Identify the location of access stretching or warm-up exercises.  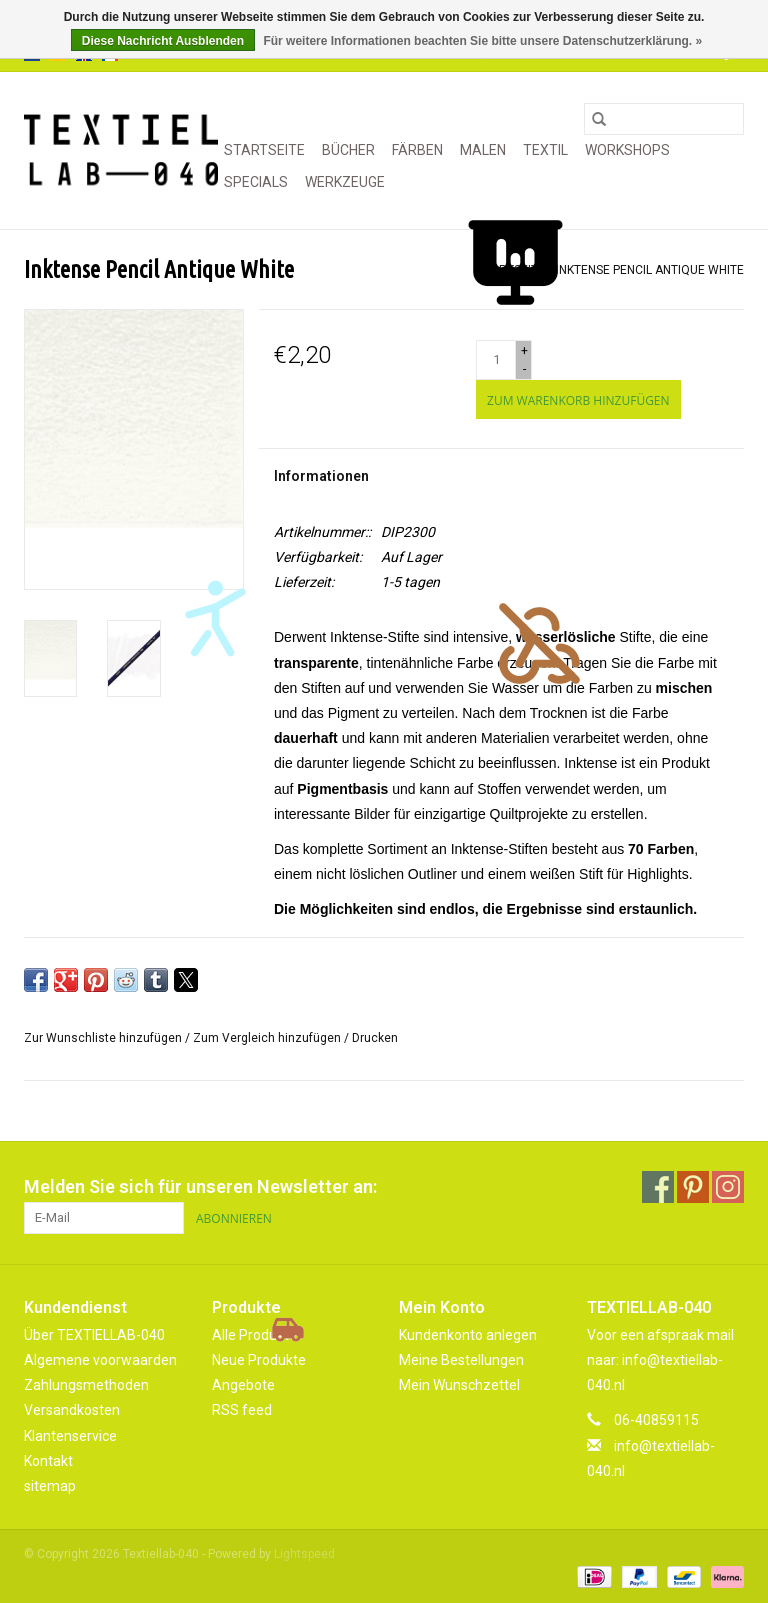
(215, 618).